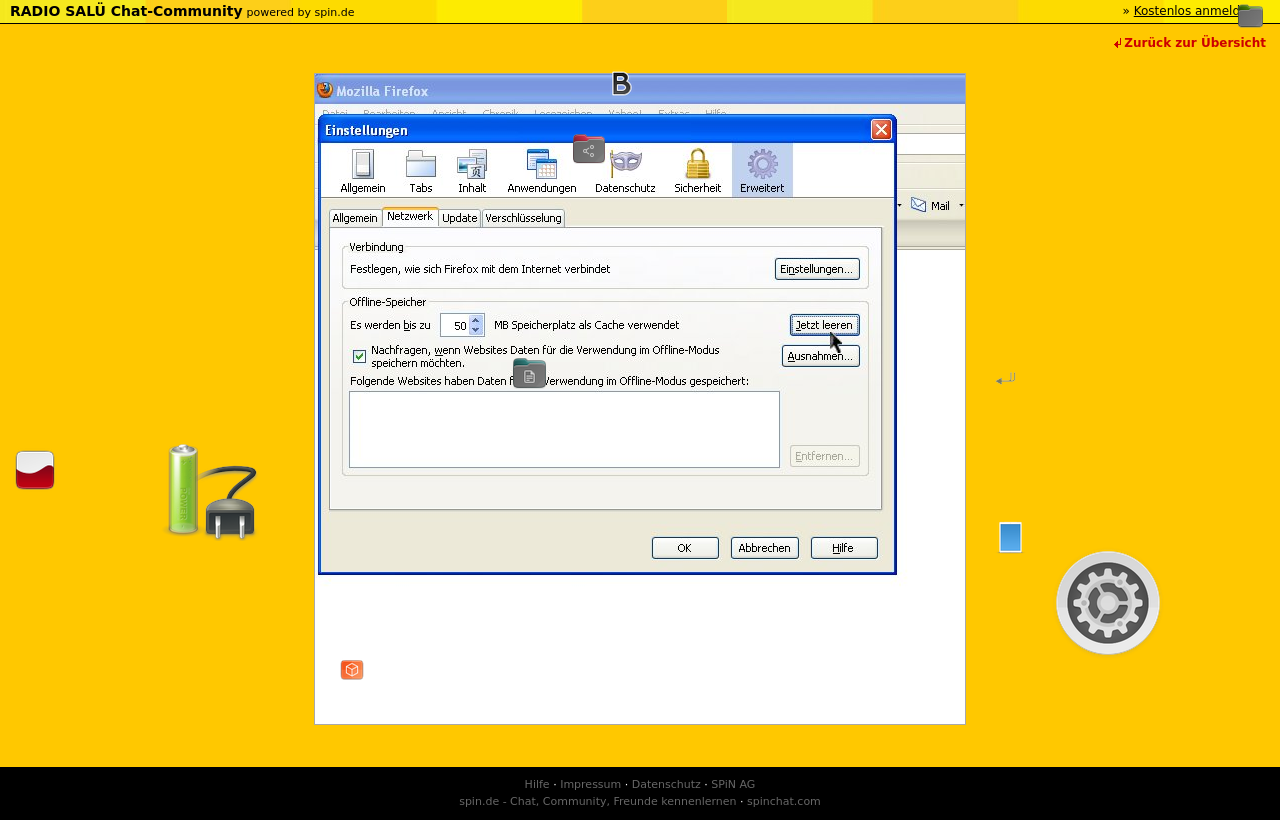 Image resolution: width=1280 pixels, height=820 pixels. Describe the element at coordinates (1250, 15) in the screenshot. I see `open a folder to view its contents` at that location.